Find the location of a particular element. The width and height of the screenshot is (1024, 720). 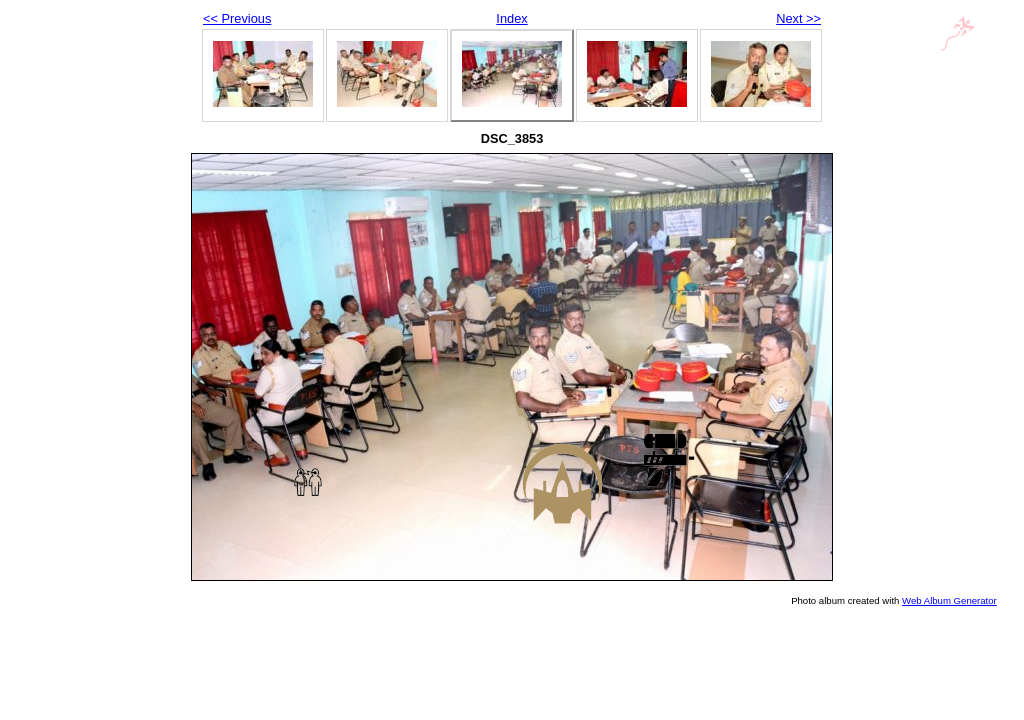

indicates mind-link or telepathic communication feature is located at coordinates (308, 482).